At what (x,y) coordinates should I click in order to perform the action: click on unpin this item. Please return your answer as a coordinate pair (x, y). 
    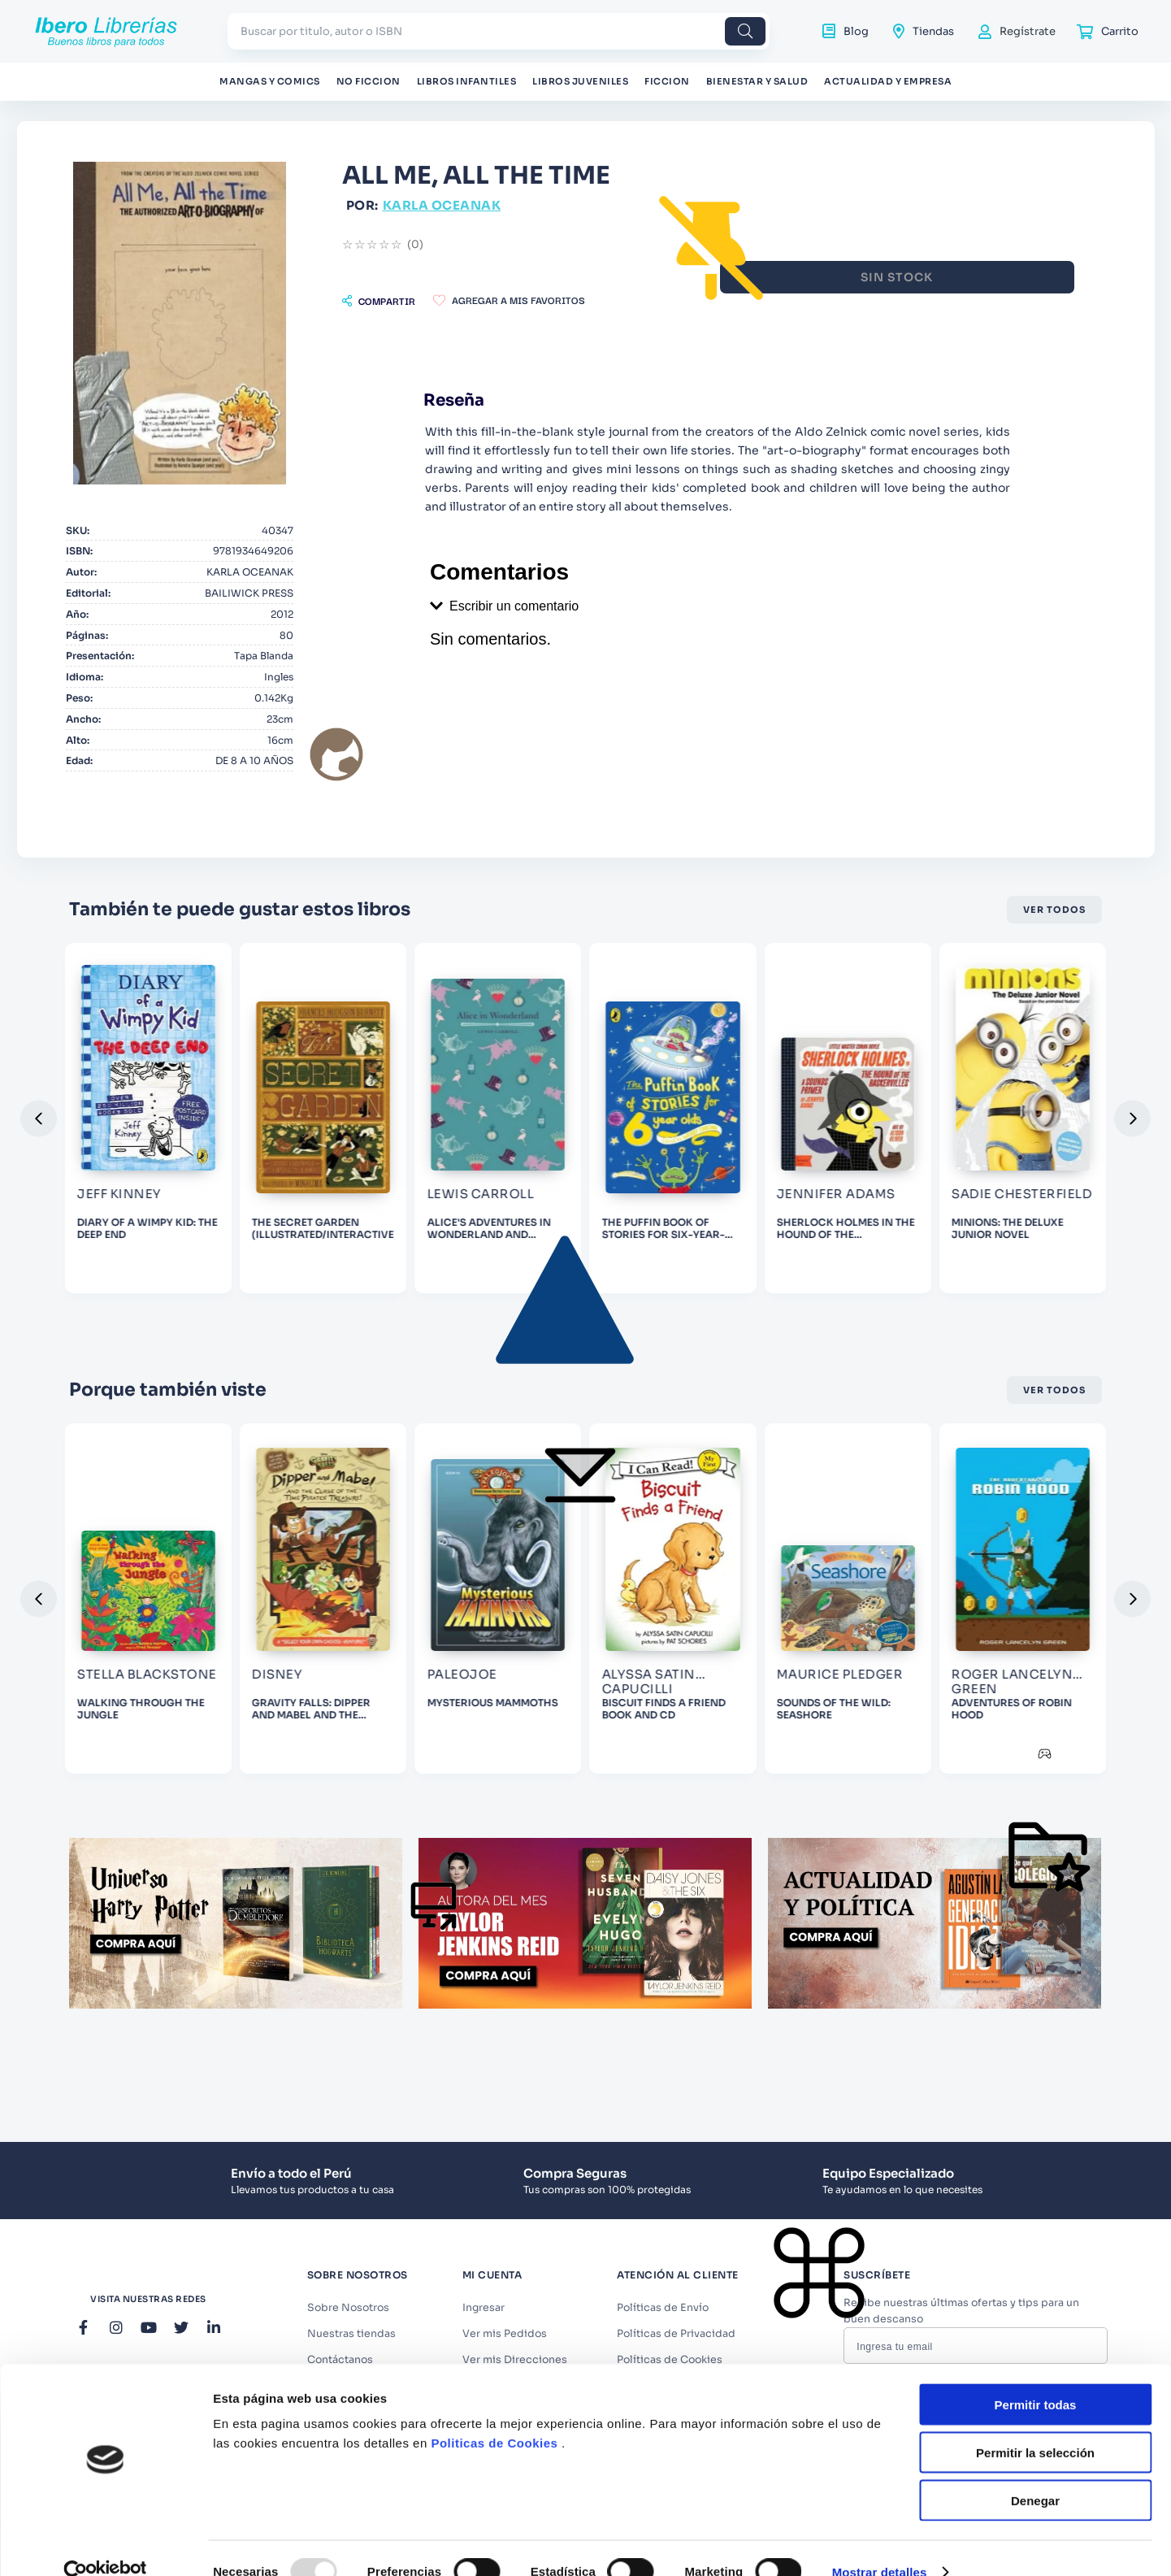
    Looking at the image, I should click on (711, 248).